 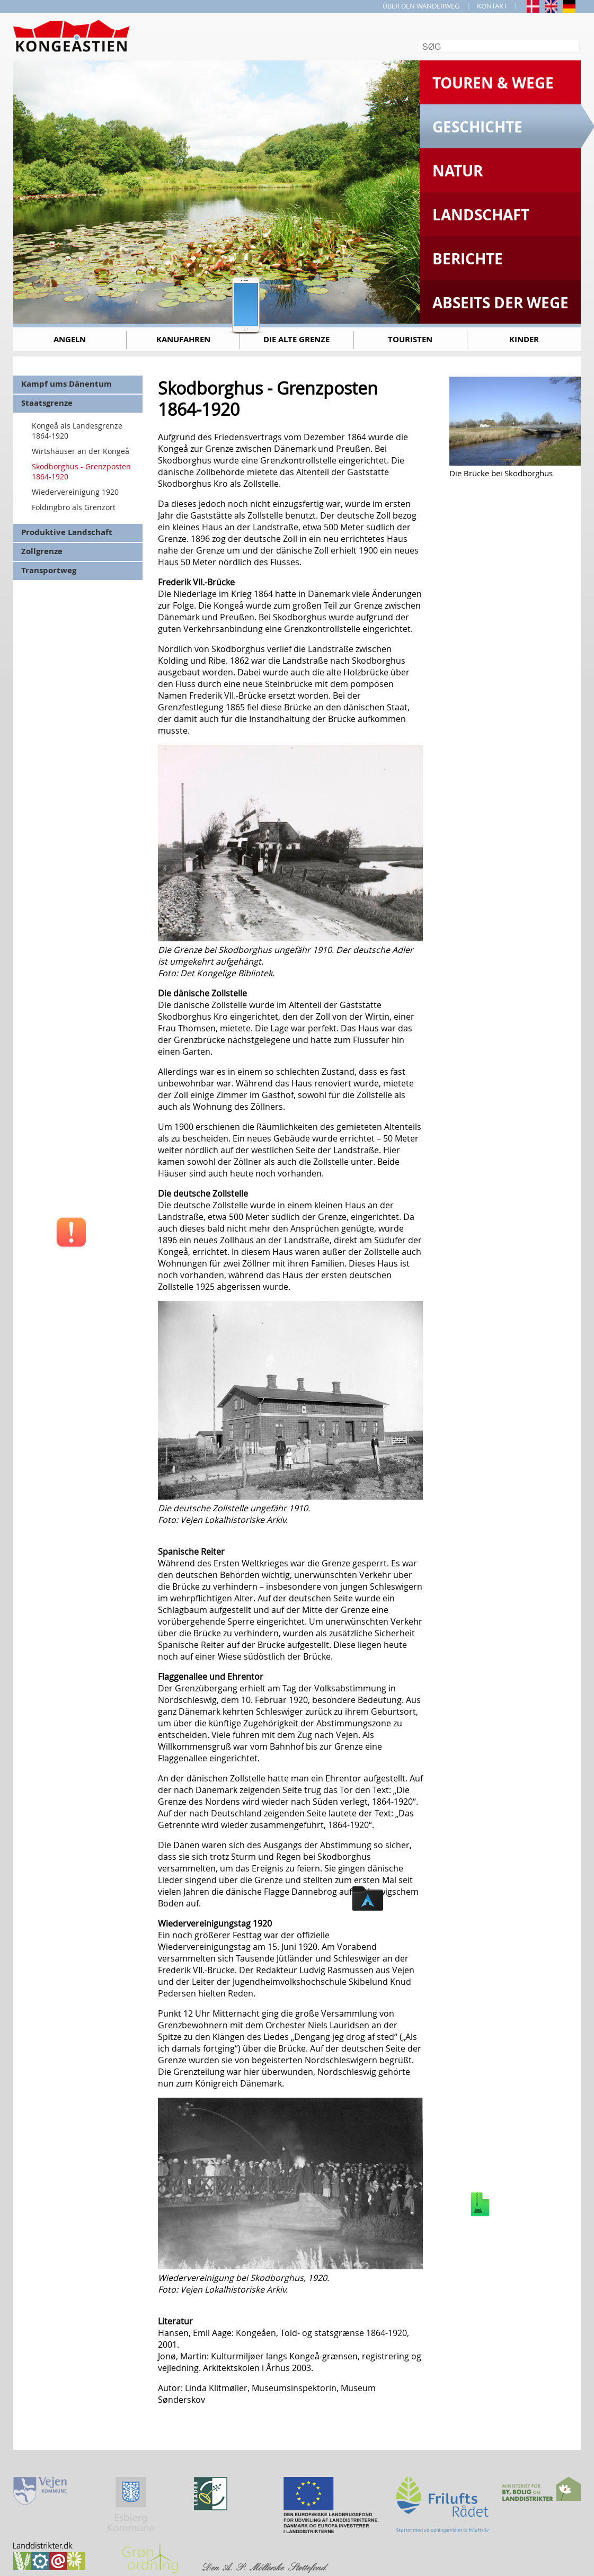 What do you see at coordinates (71, 1233) in the screenshot?
I see `indicates an error has occurred` at bounding box center [71, 1233].